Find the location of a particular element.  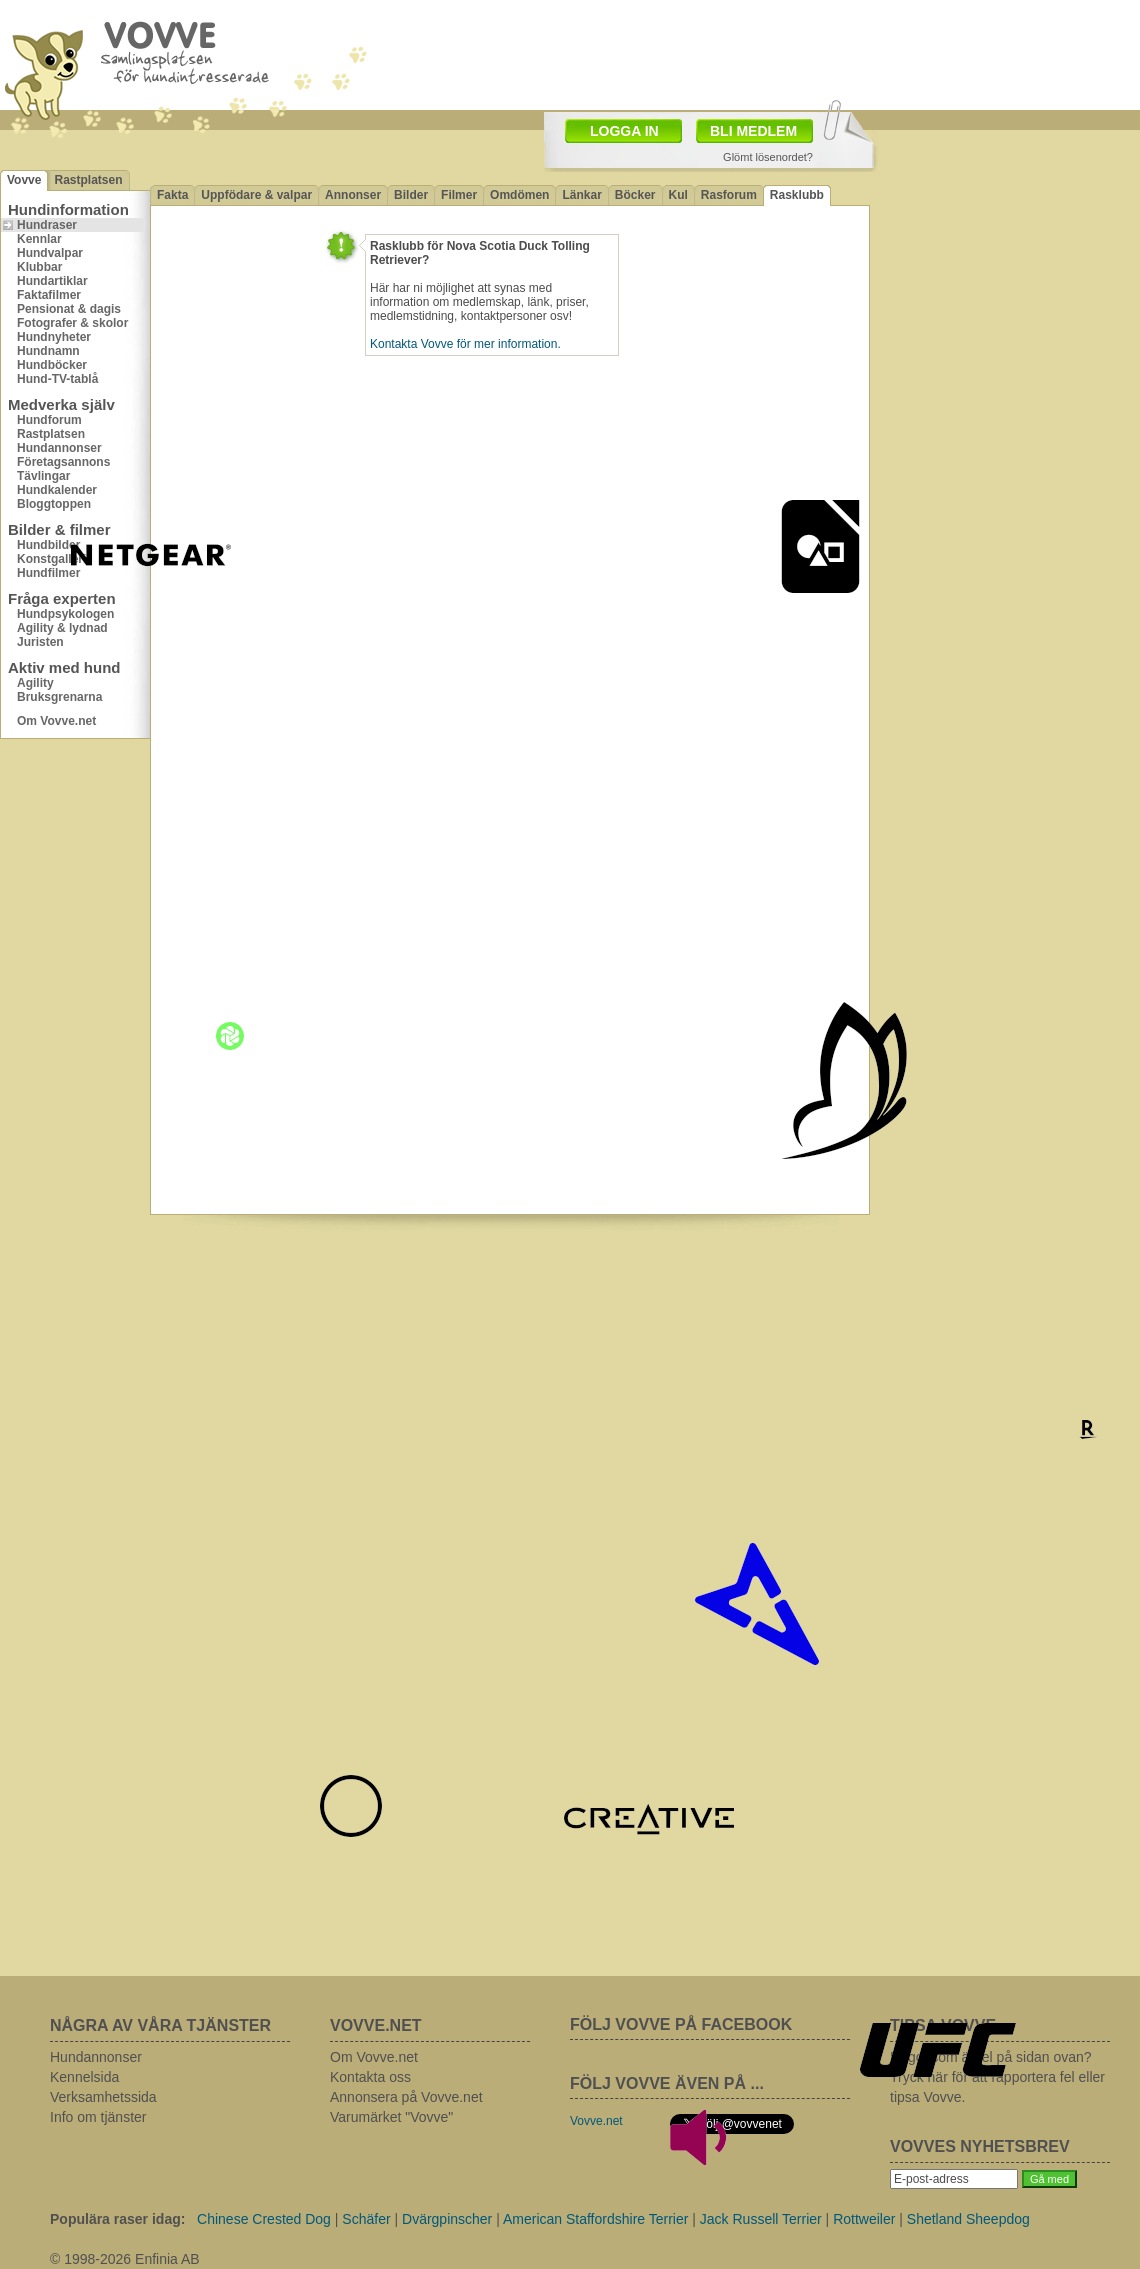

open the Veepee app is located at coordinates (844, 1080).